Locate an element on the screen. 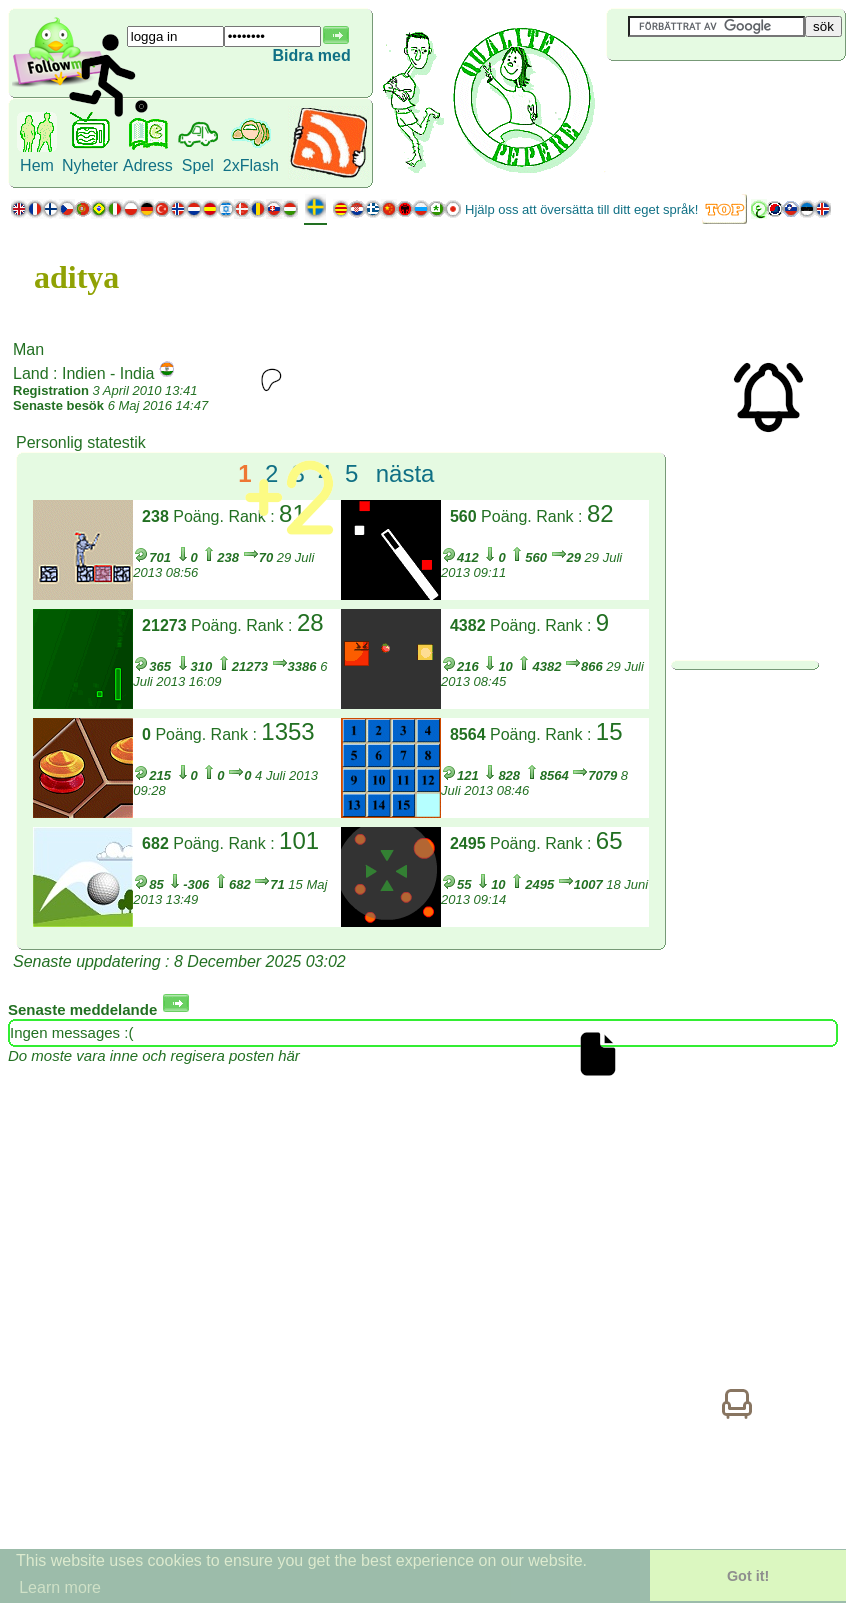 This screenshot has height=1603, width=846. browse furniture or home decor items is located at coordinates (737, 1404).